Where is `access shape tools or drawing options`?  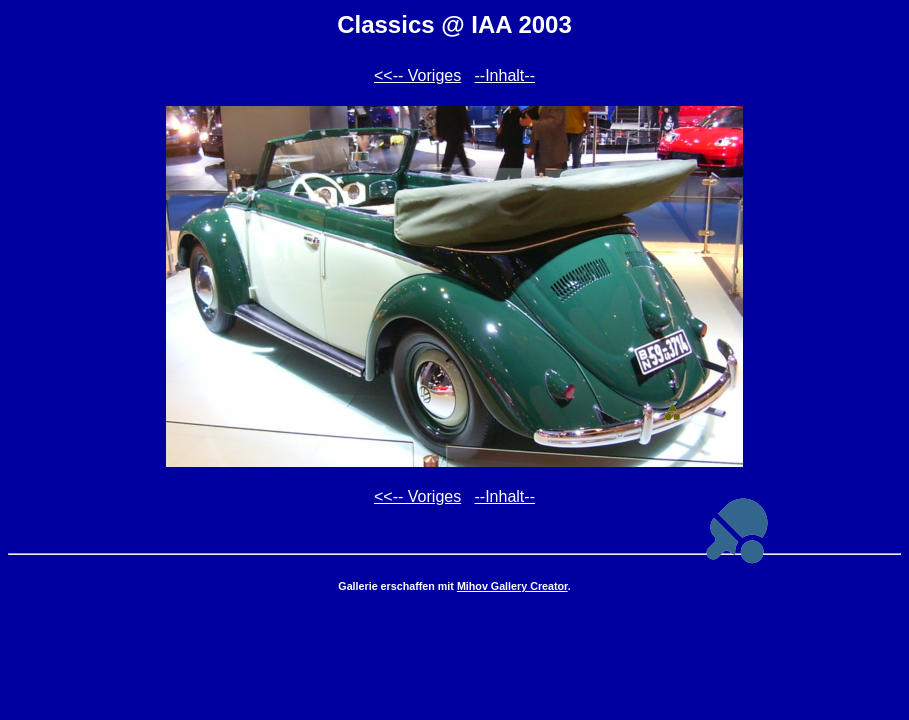
access shape tools or drawing options is located at coordinates (672, 412).